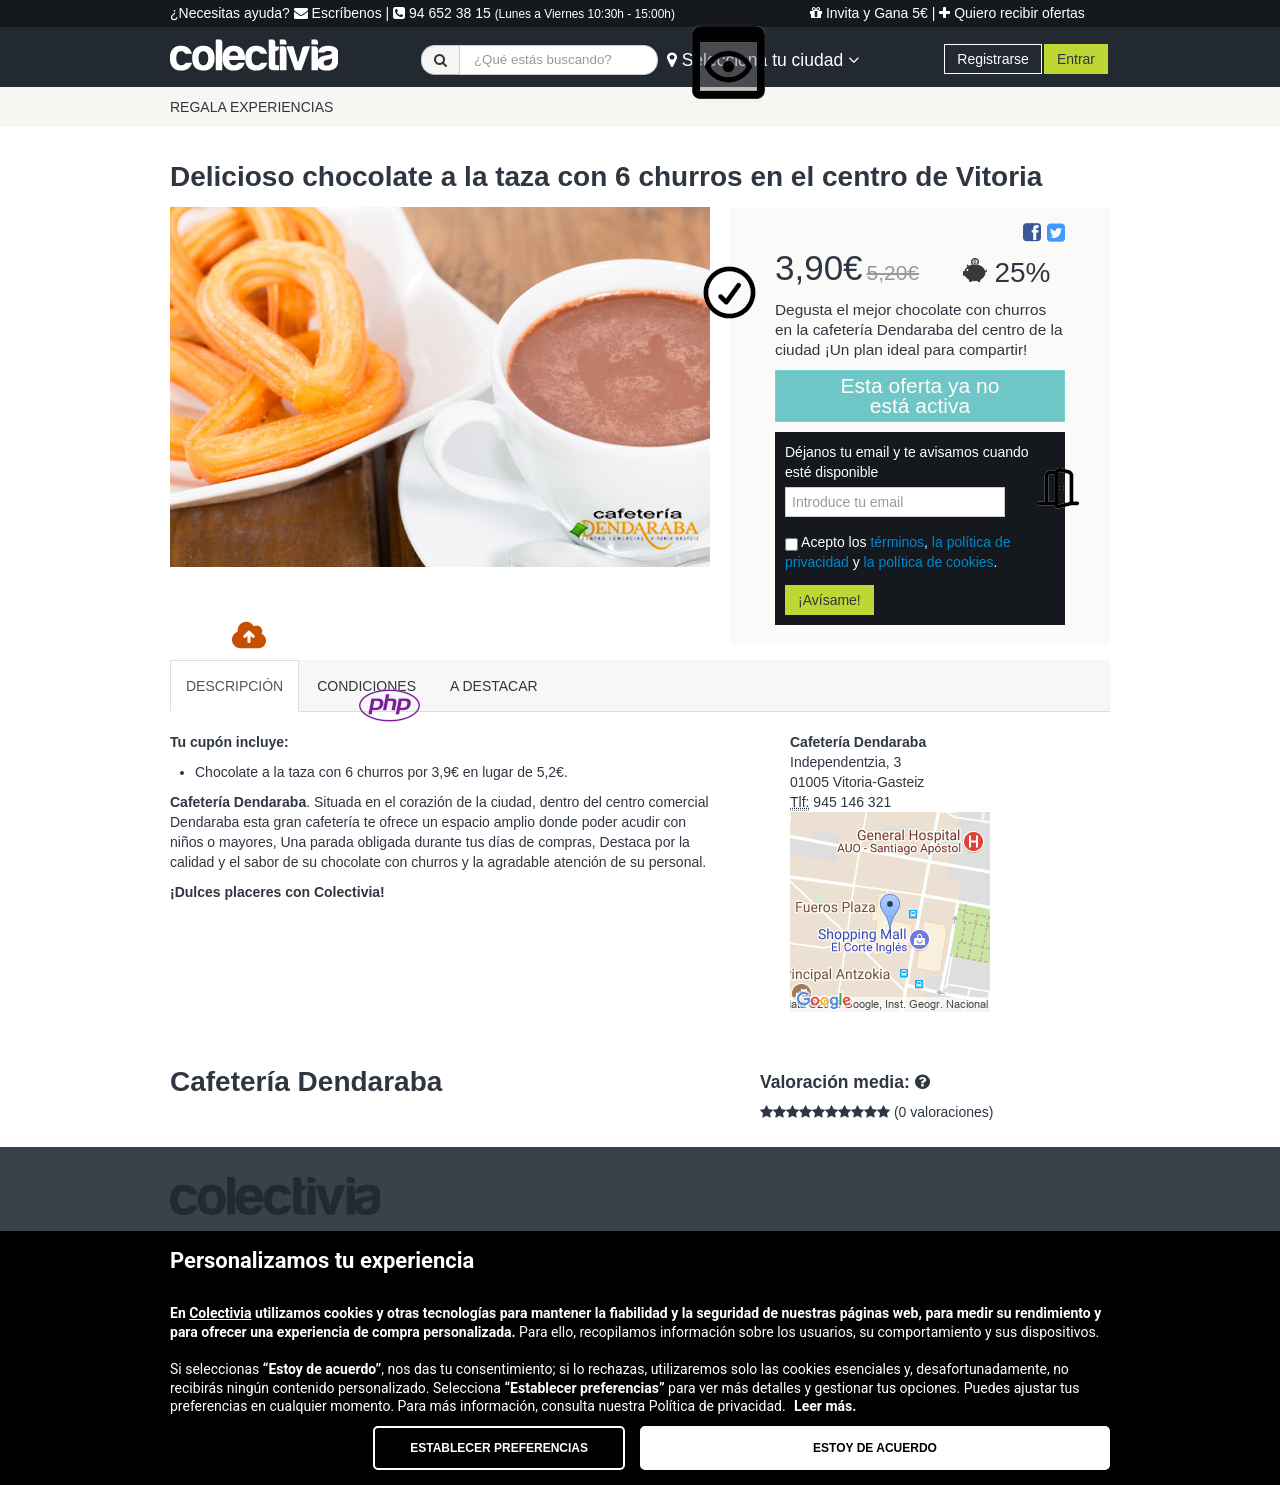 The width and height of the screenshot is (1280, 1485). What do you see at coordinates (729, 292) in the screenshot?
I see `confirms a completed action or task` at bounding box center [729, 292].